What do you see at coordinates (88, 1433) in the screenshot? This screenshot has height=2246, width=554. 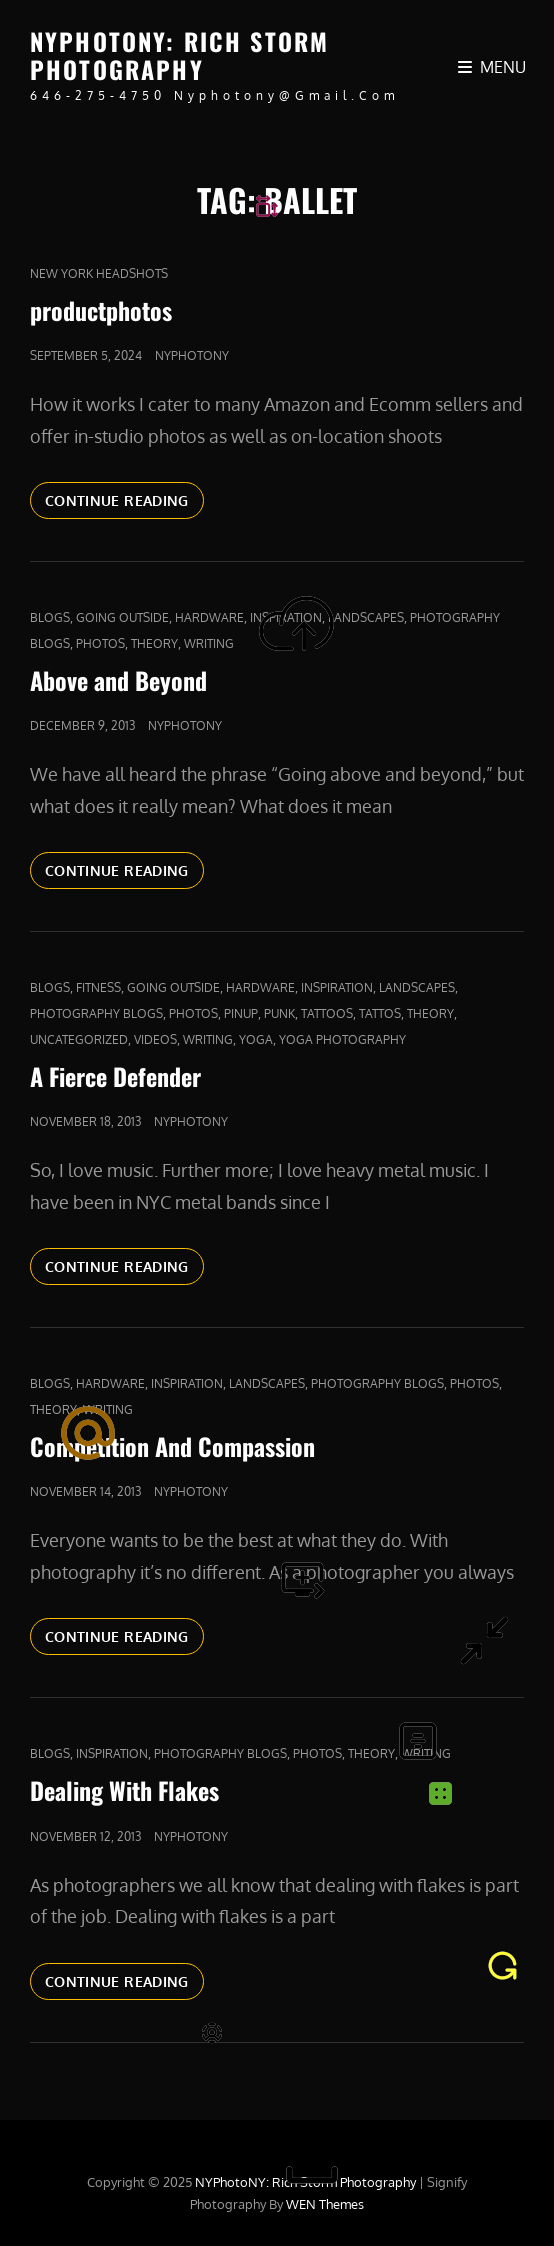 I see `mention a user in a post or comment` at bounding box center [88, 1433].